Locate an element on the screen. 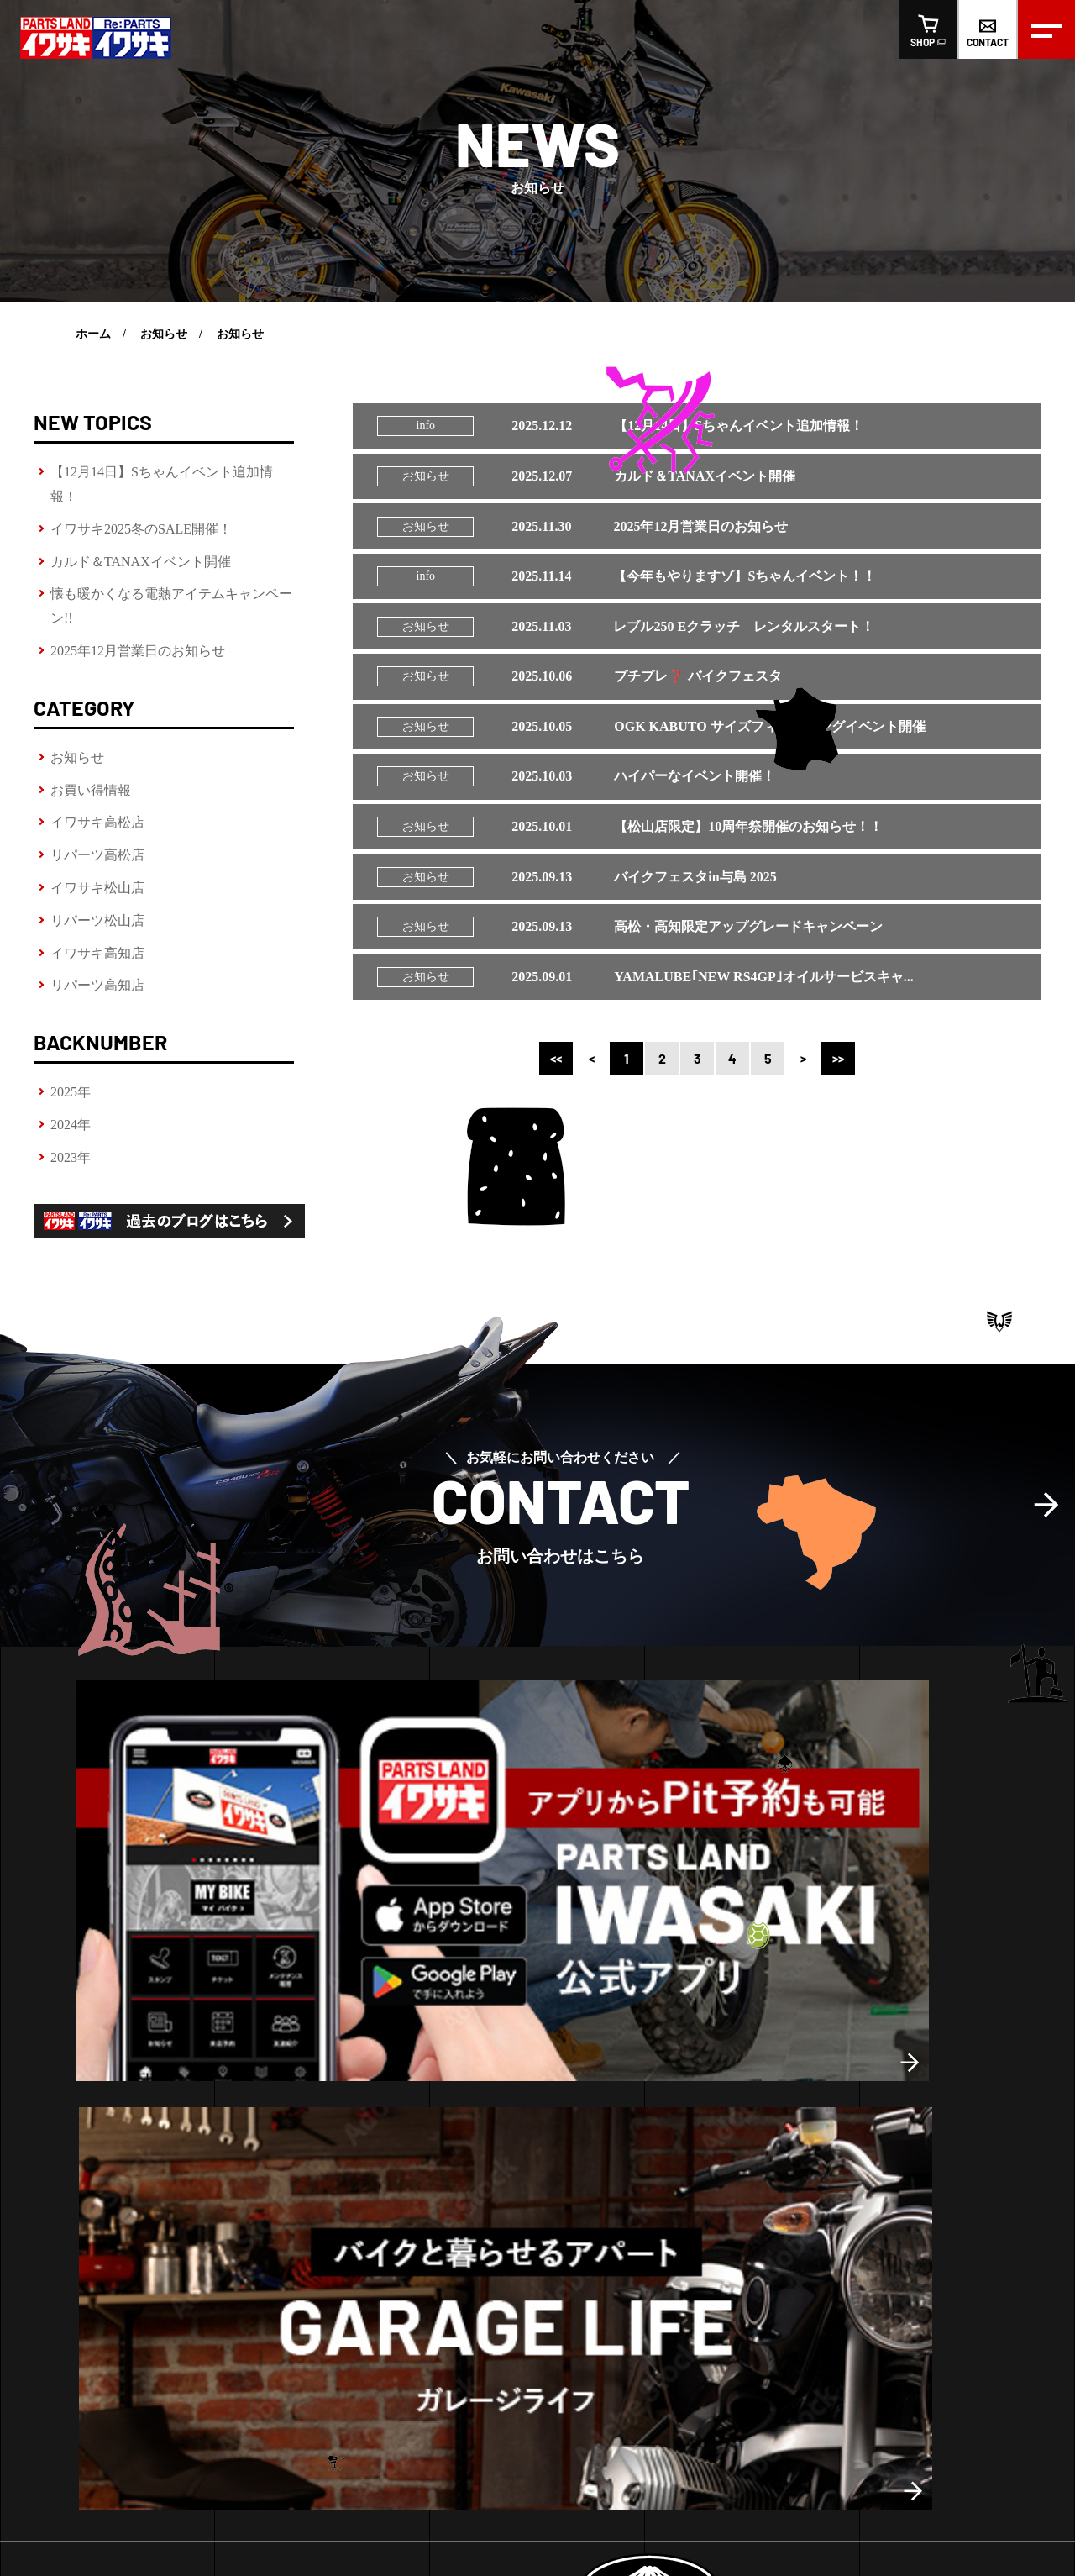  sea monster encounter or kraken attack event is located at coordinates (149, 1587).